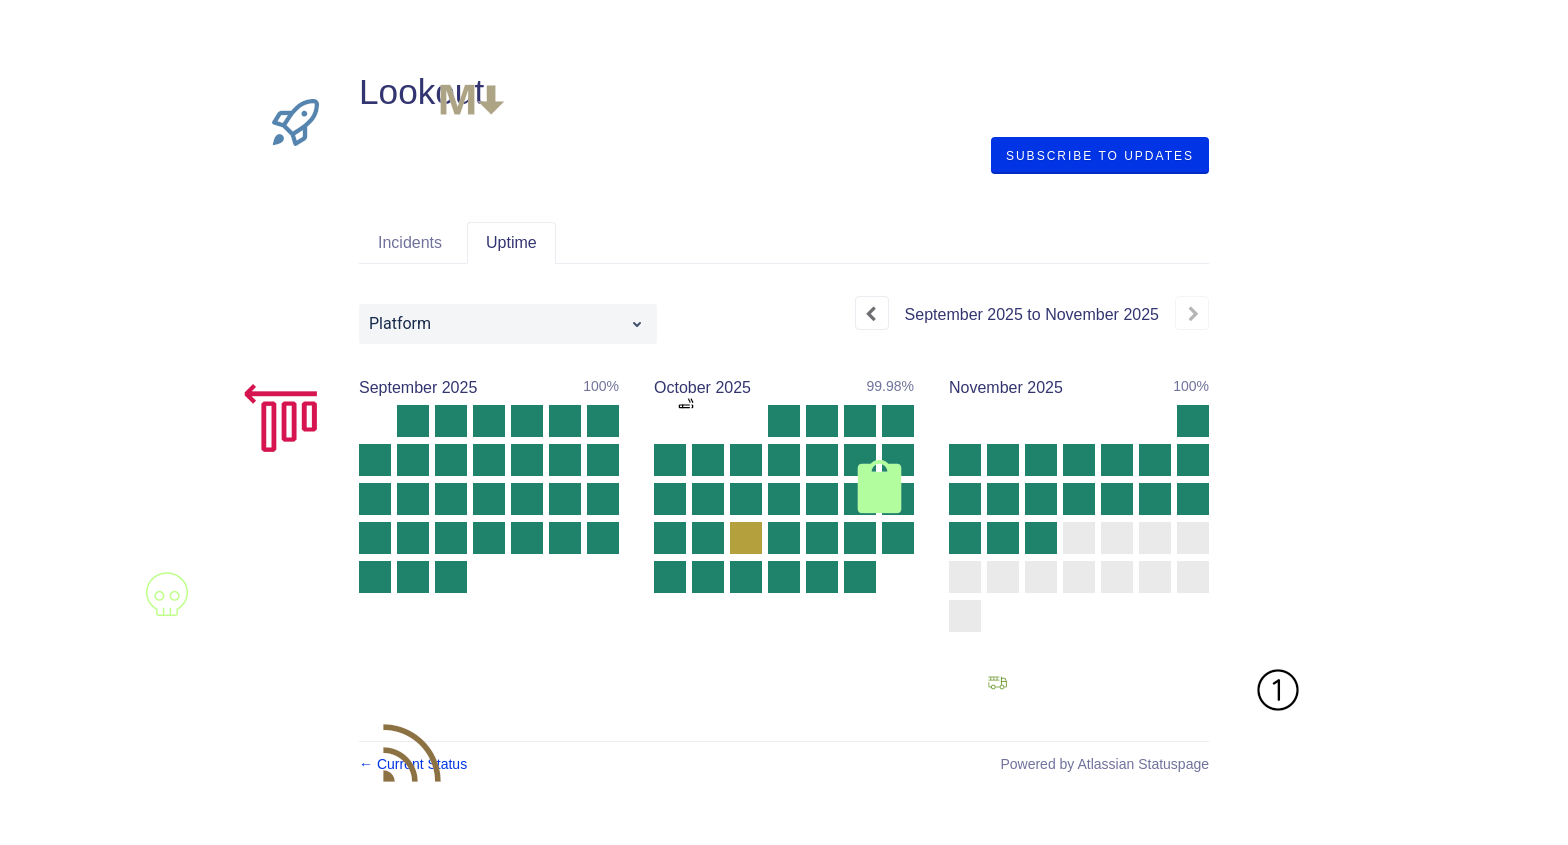  I want to click on access emergency services information, so click(997, 682).